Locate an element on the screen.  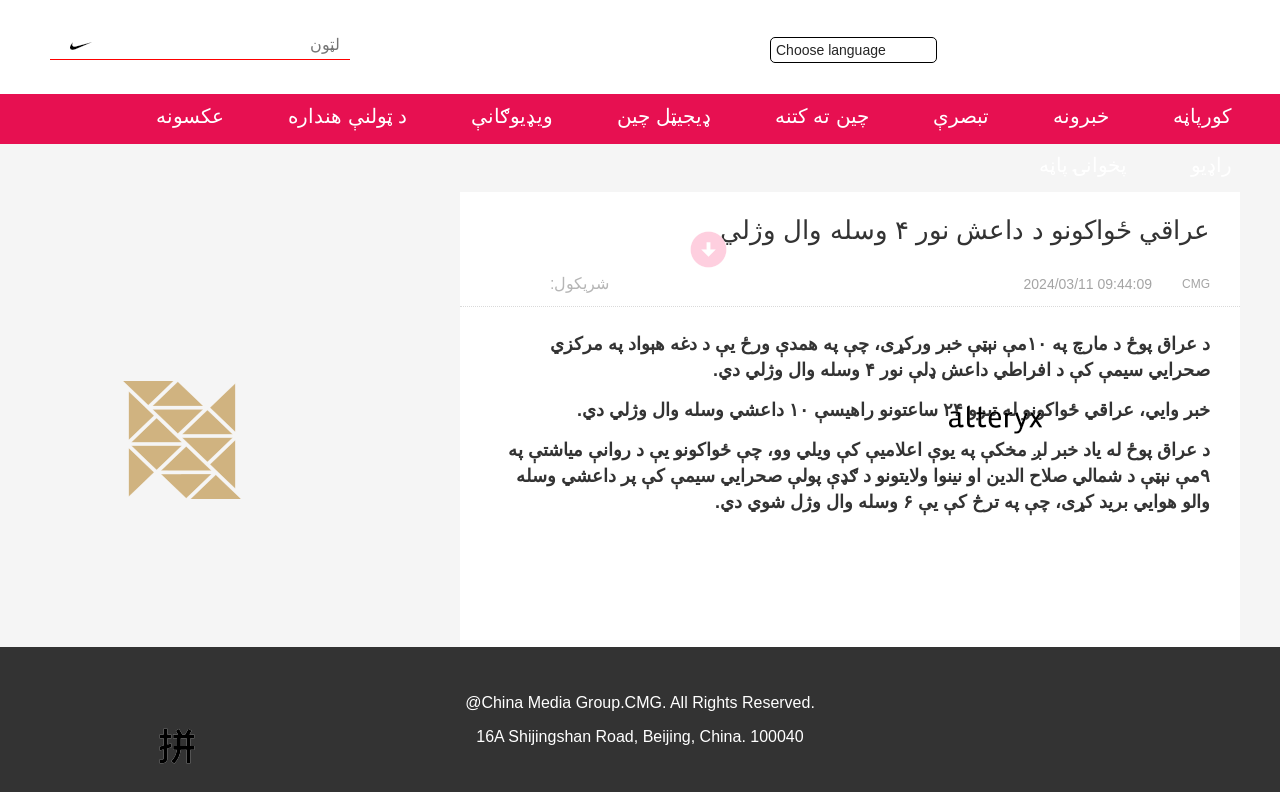
download file or content is located at coordinates (708, 249).